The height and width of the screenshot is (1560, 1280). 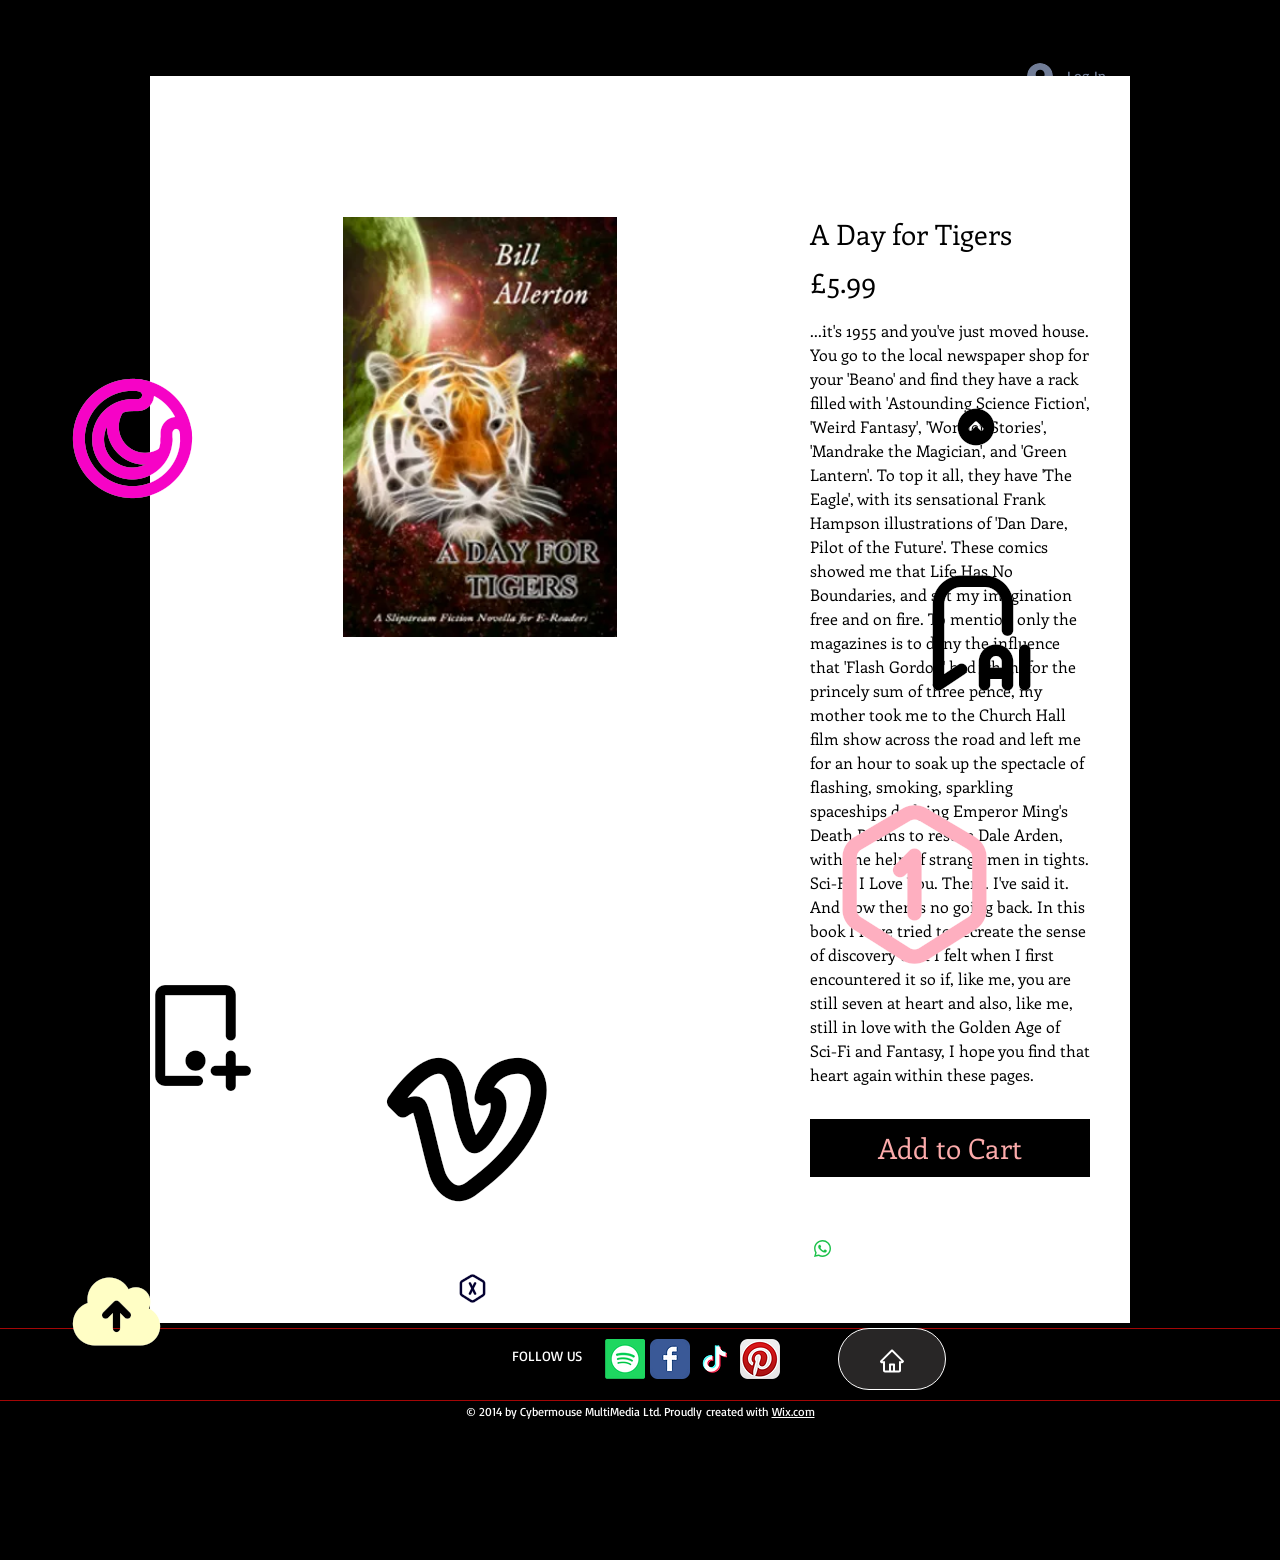 What do you see at coordinates (973, 633) in the screenshot?
I see `access AI-powered bookmarks` at bounding box center [973, 633].